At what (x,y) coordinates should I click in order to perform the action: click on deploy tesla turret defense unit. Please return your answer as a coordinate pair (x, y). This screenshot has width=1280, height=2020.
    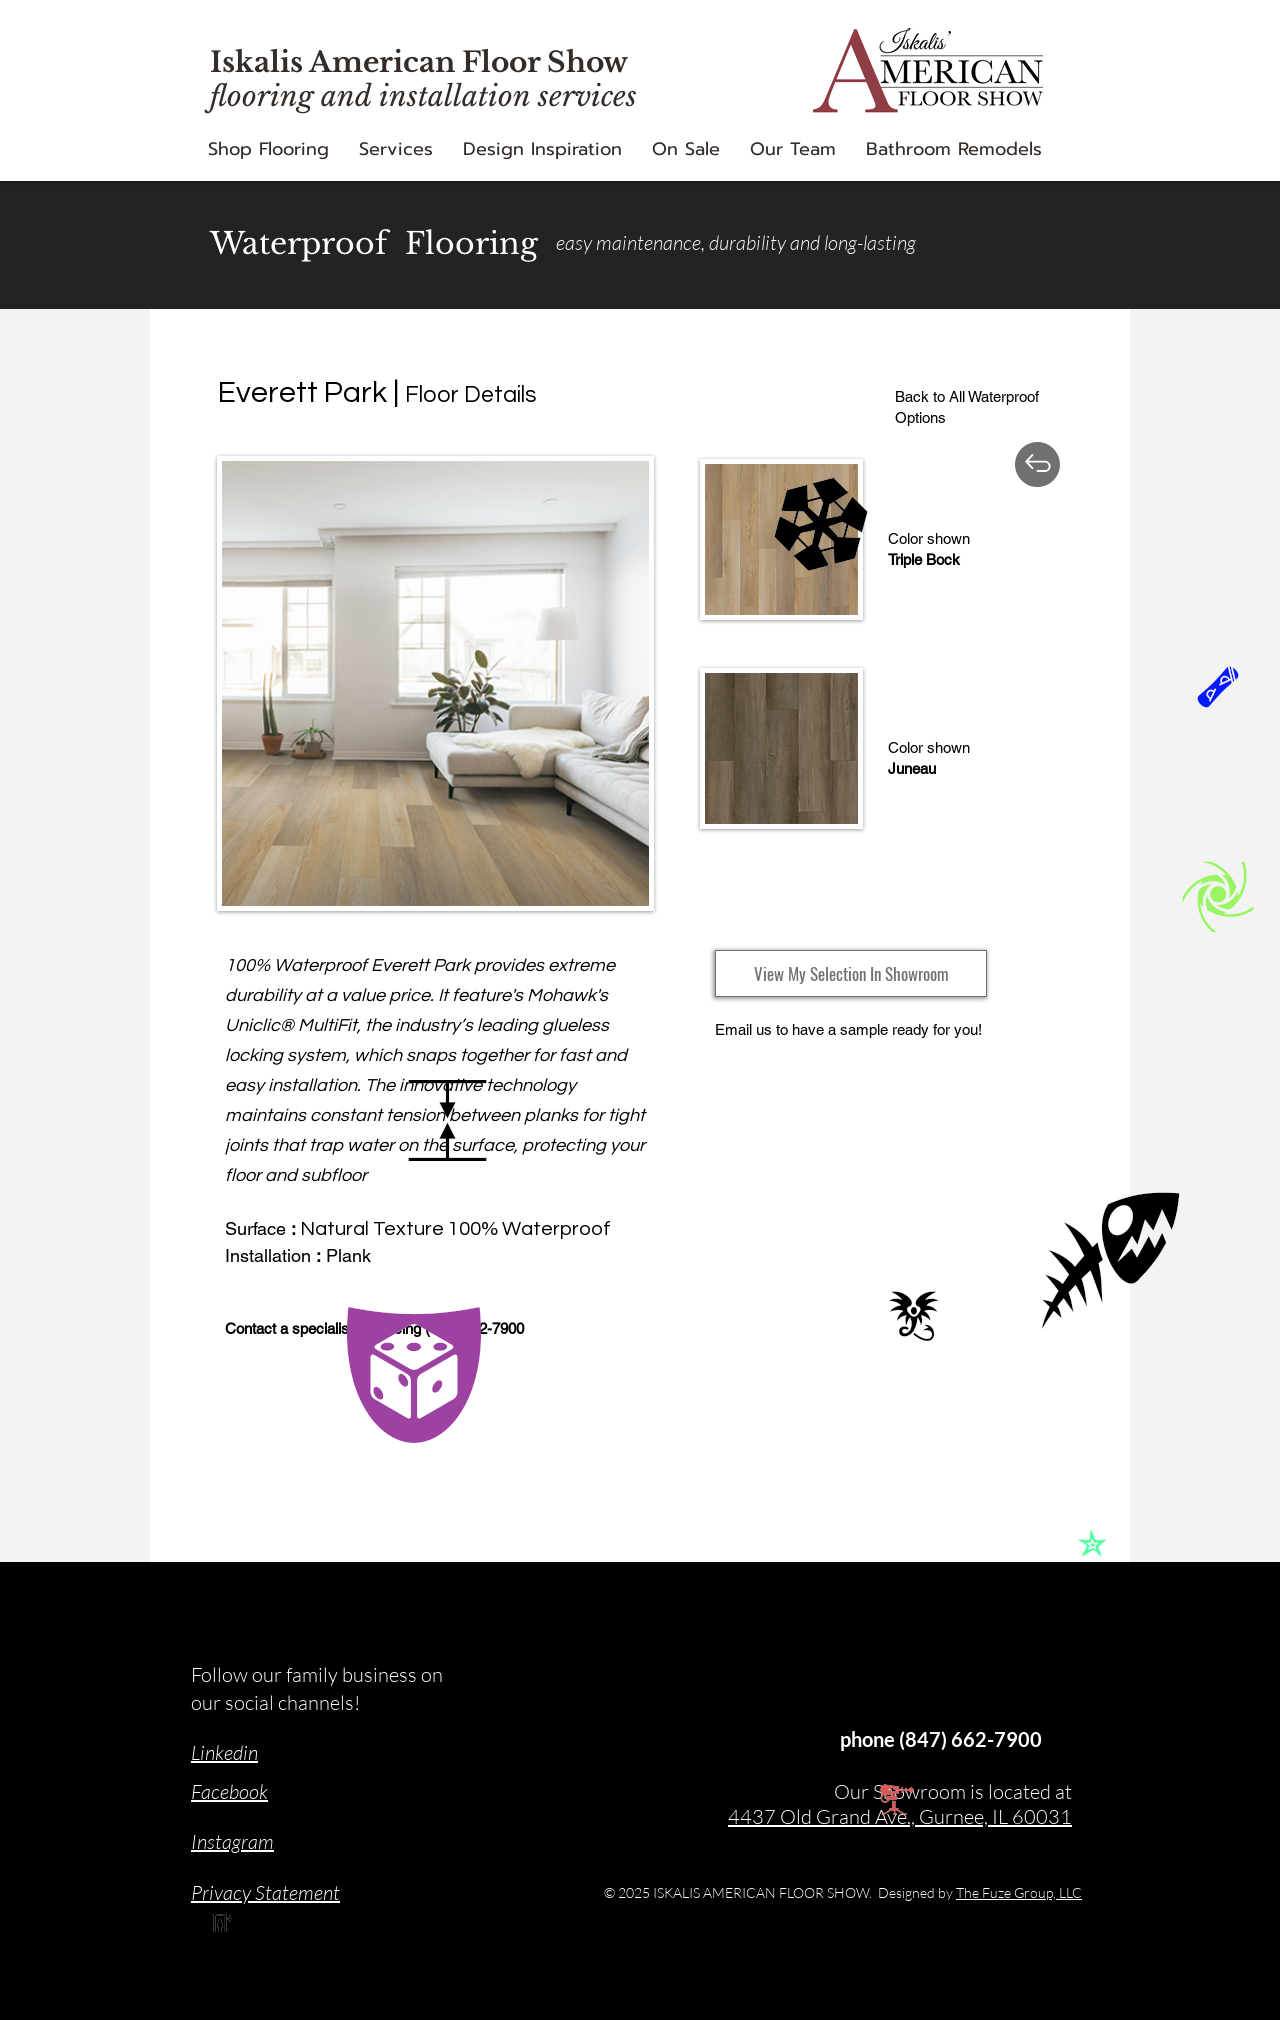
    Looking at the image, I should click on (897, 1798).